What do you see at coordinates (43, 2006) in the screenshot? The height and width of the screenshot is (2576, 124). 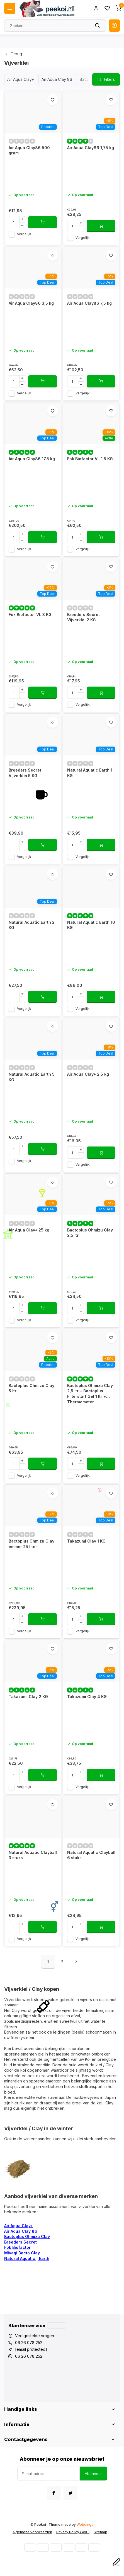 I see `access candy crush or similar game` at bounding box center [43, 2006].